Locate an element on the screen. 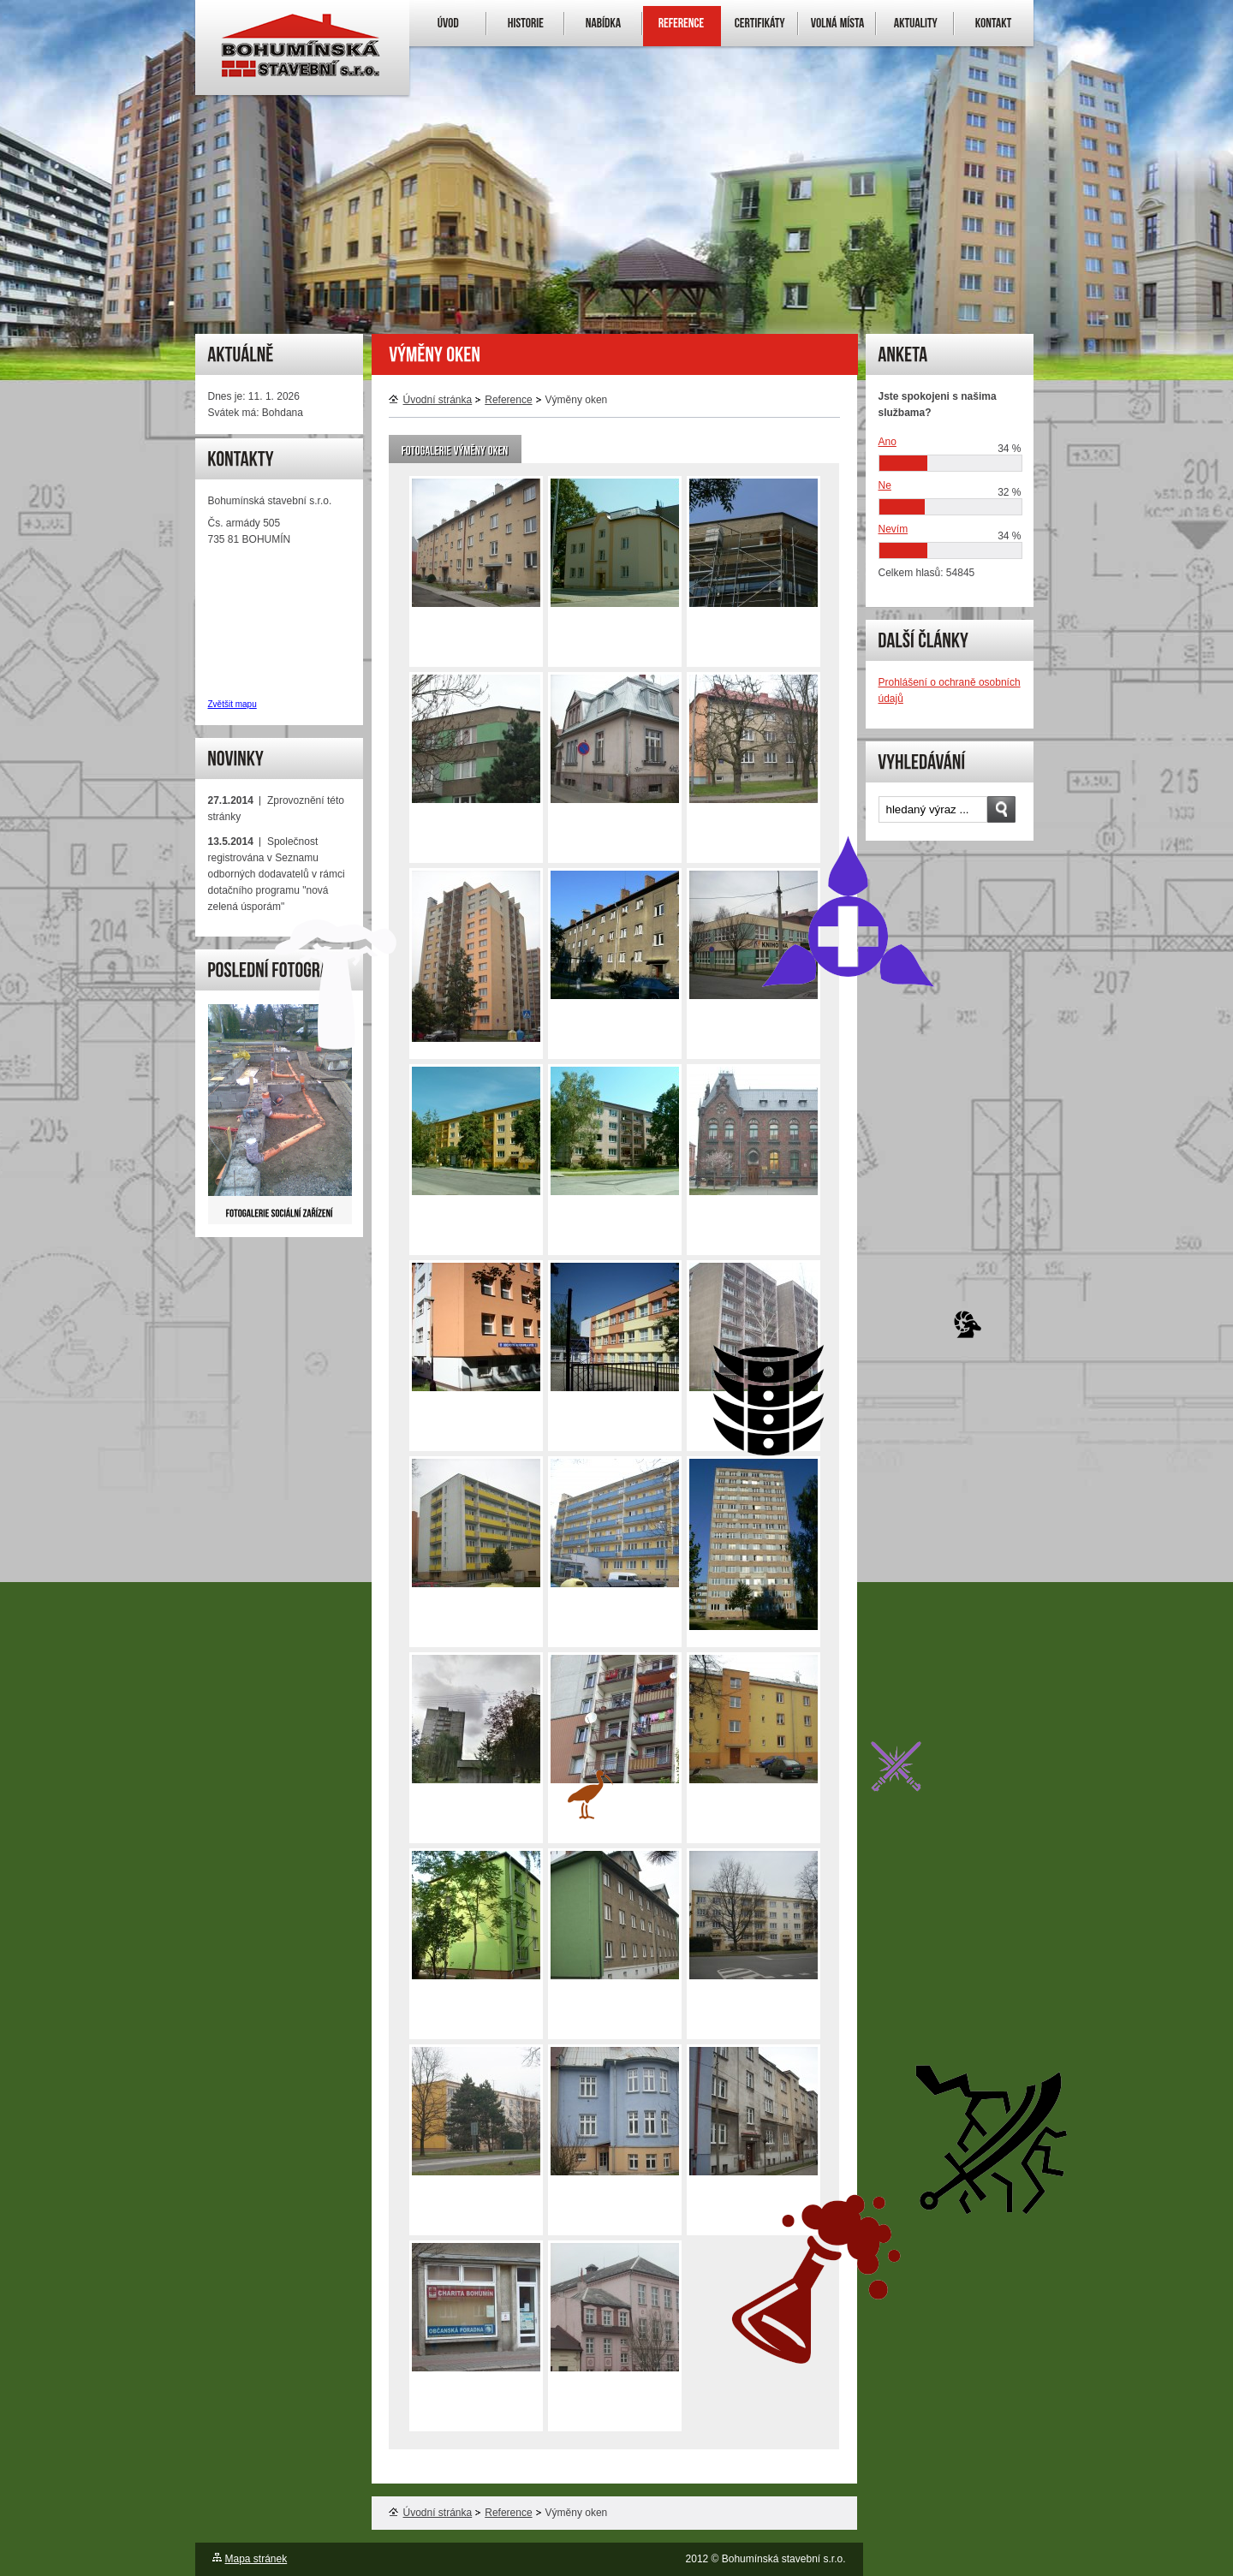 Image resolution: width=1233 pixels, height=2576 pixels. indicates advanced or level three achievement status is located at coordinates (848, 911).